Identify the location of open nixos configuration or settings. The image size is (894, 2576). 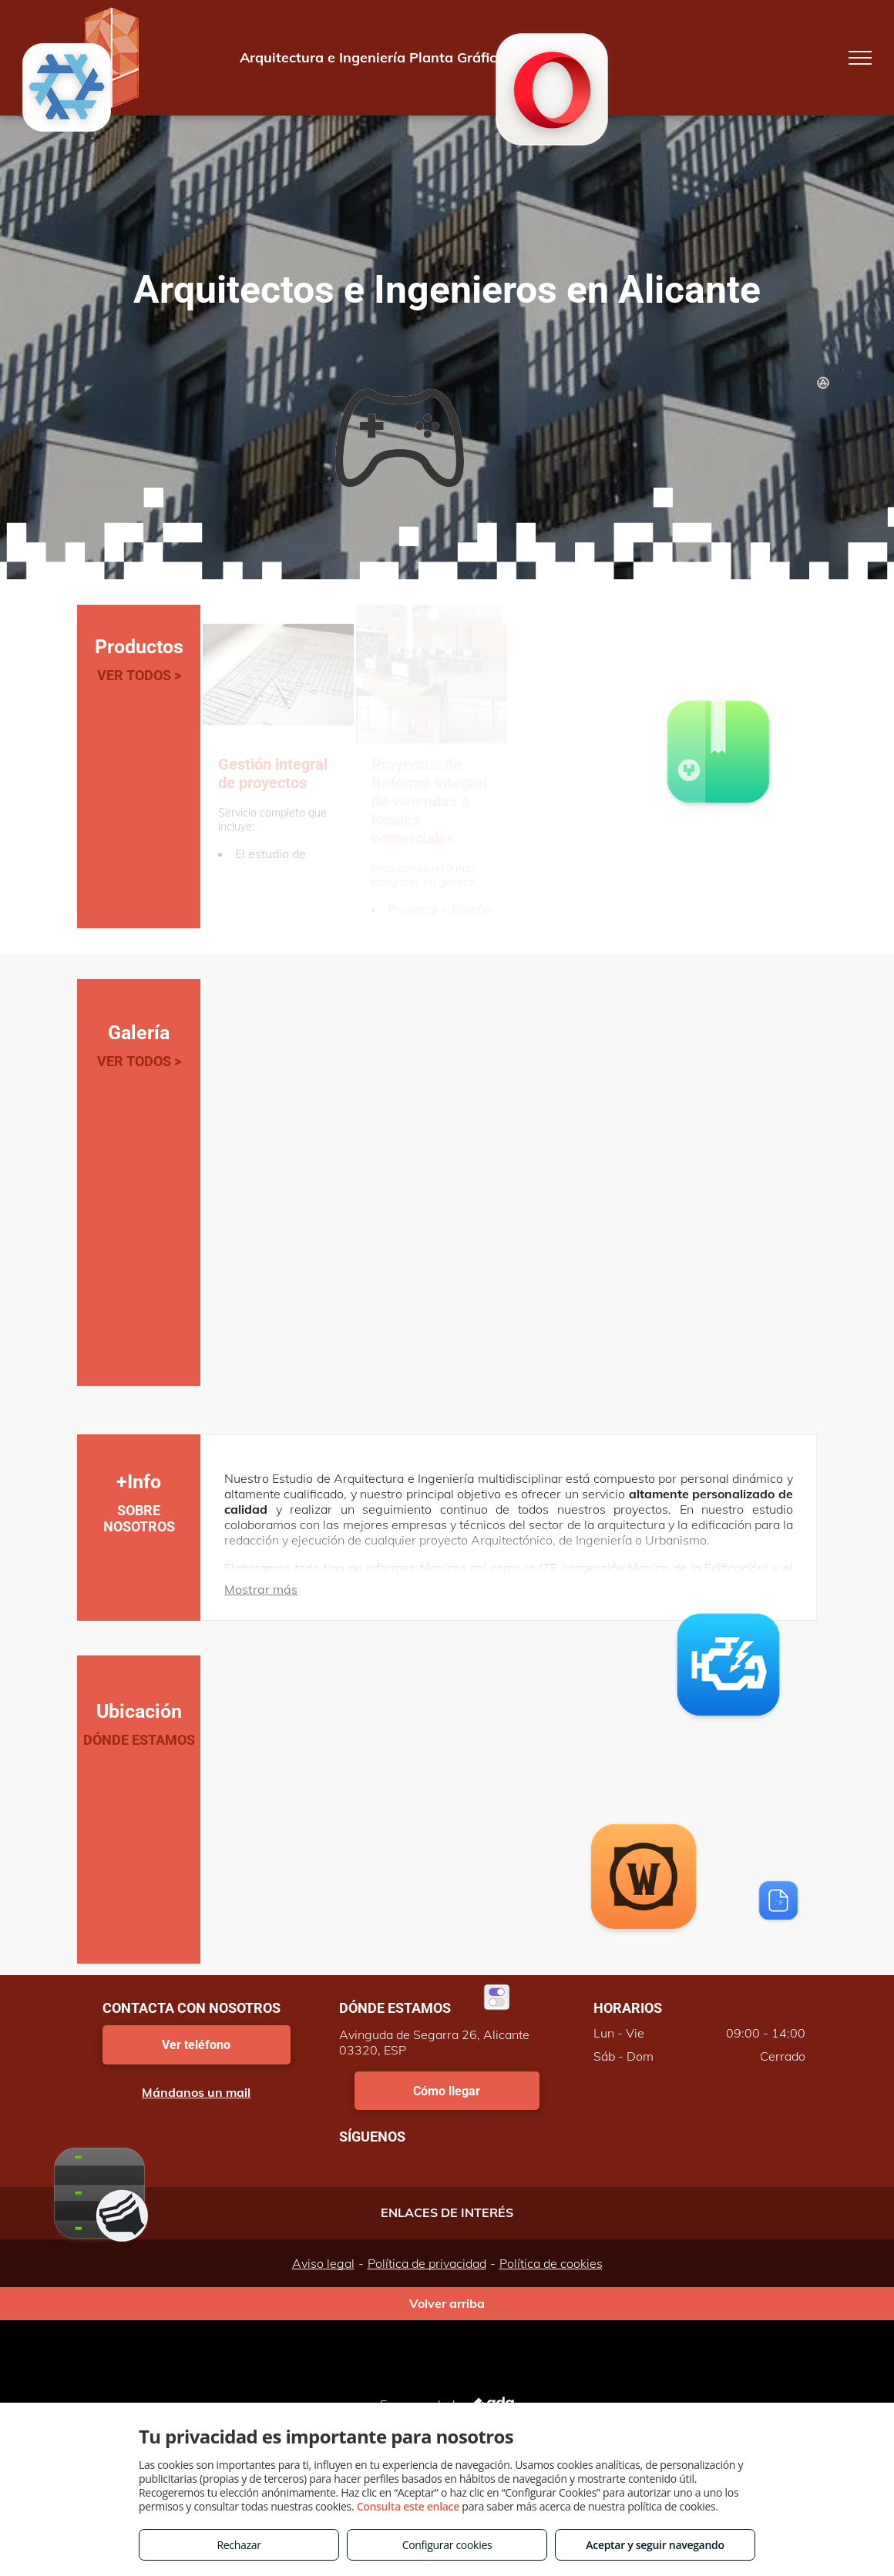
(66, 87).